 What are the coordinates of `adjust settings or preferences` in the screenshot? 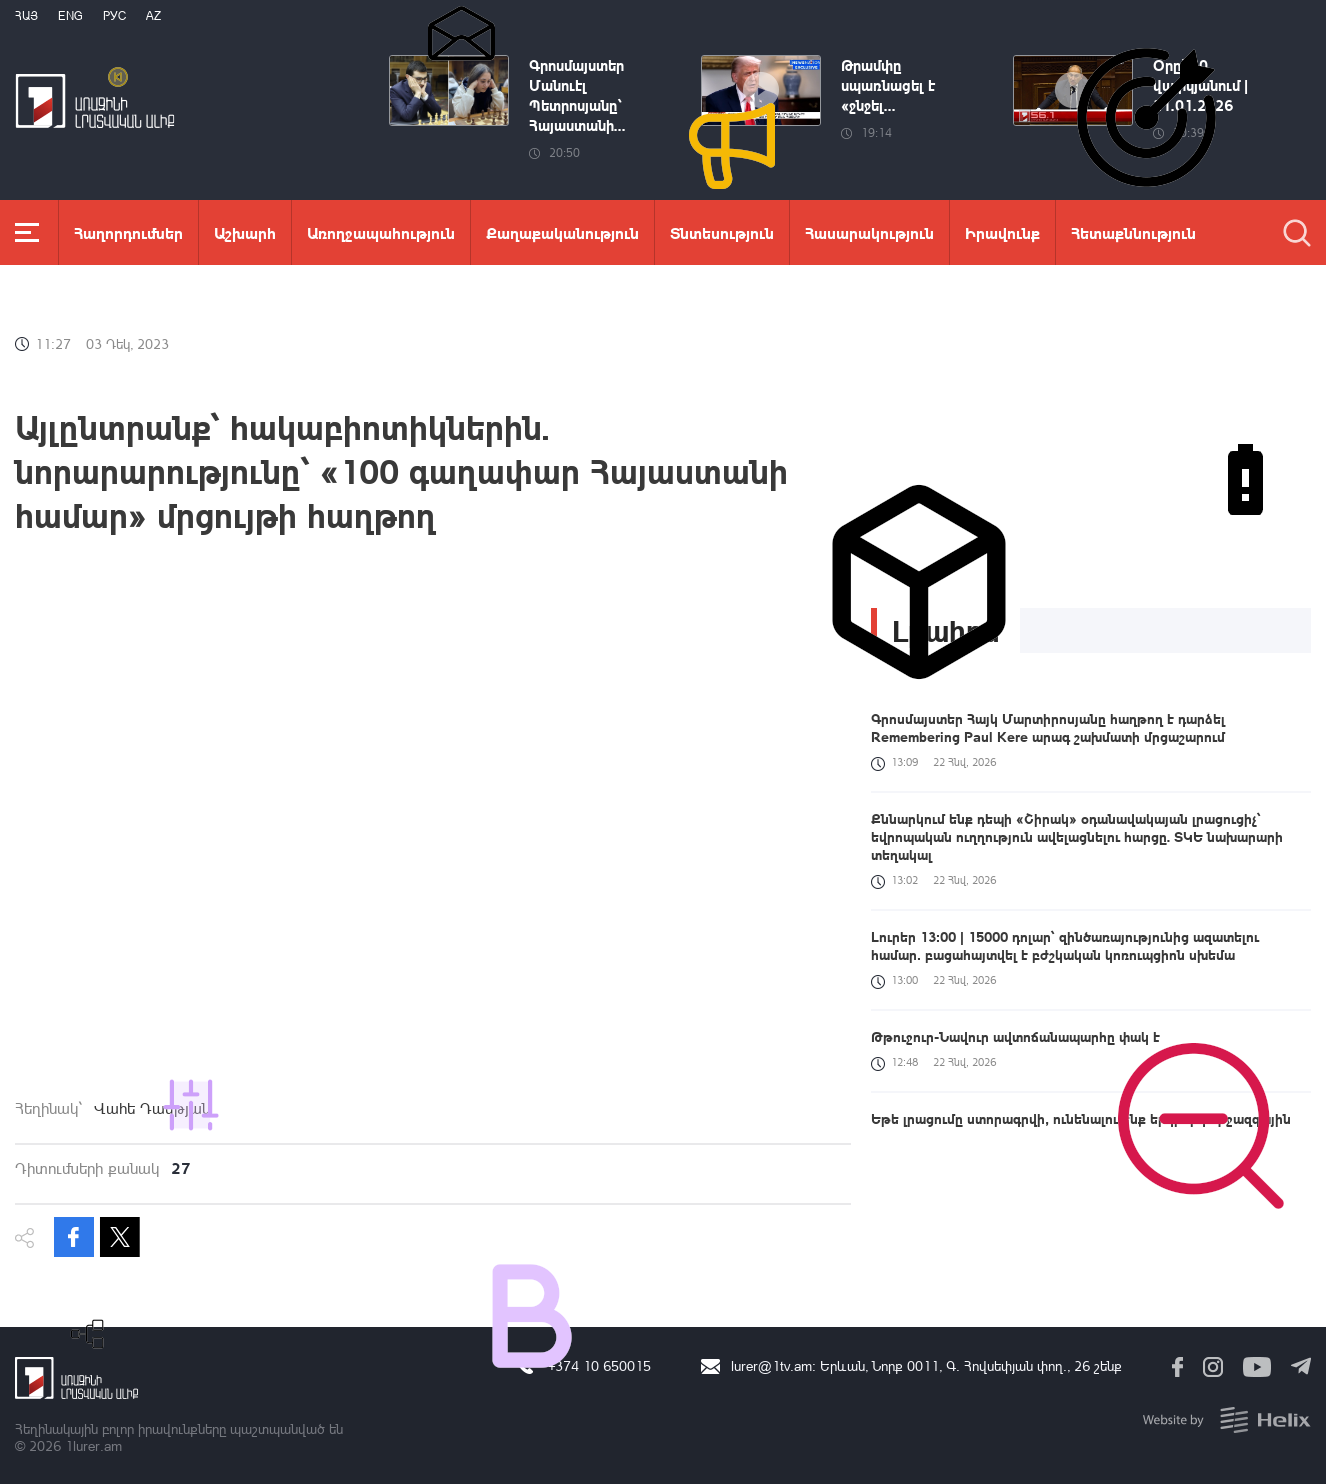 It's located at (191, 1105).